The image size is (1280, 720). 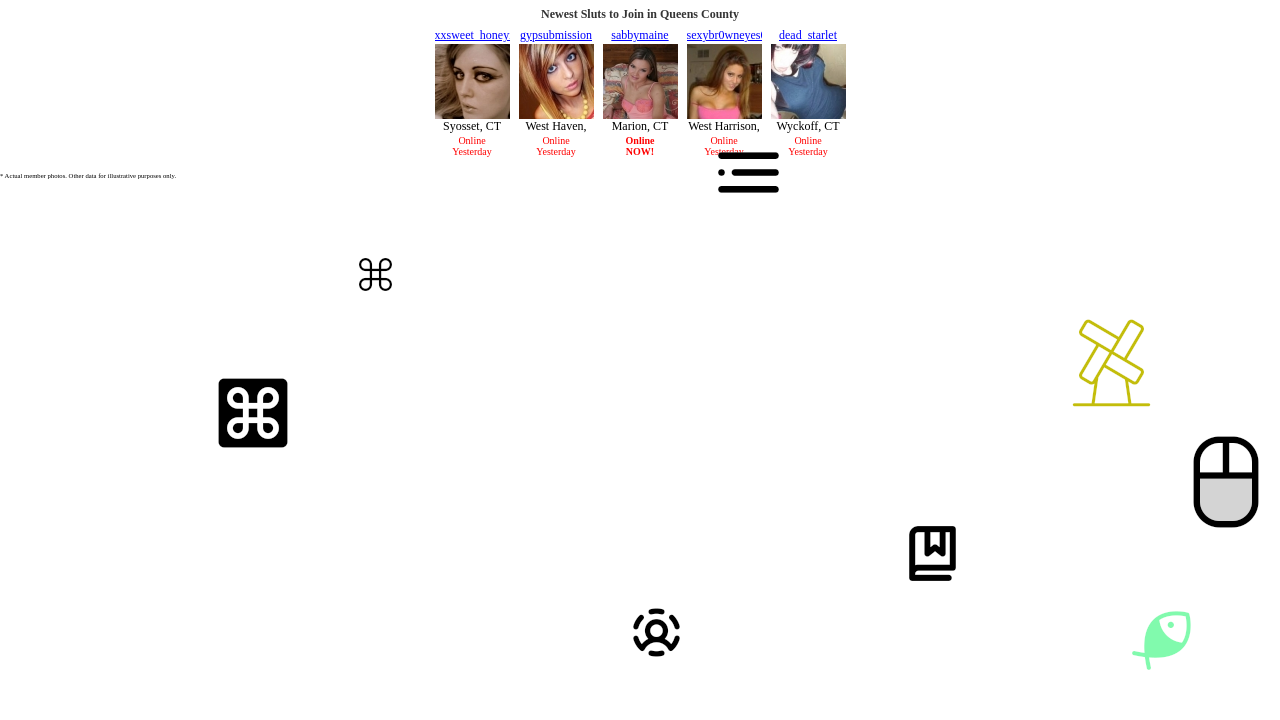 What do you see at coordinates (932, 553) in the screenshot?
I see `access your bookmarked reading list` at bounding box center [932, 553].